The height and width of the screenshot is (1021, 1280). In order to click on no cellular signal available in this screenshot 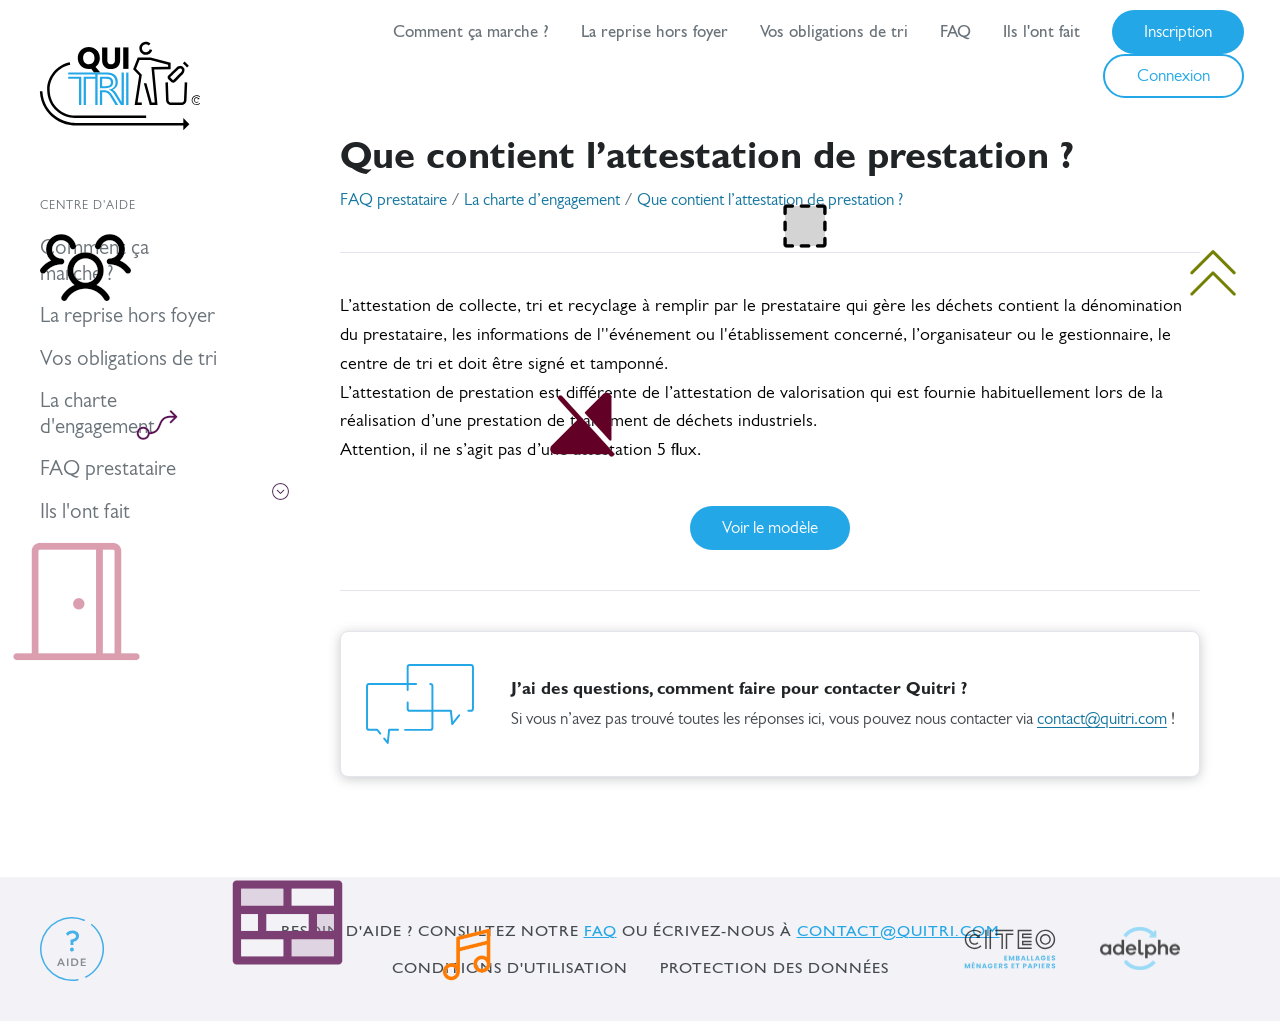, I will do `click(586, 426)`.